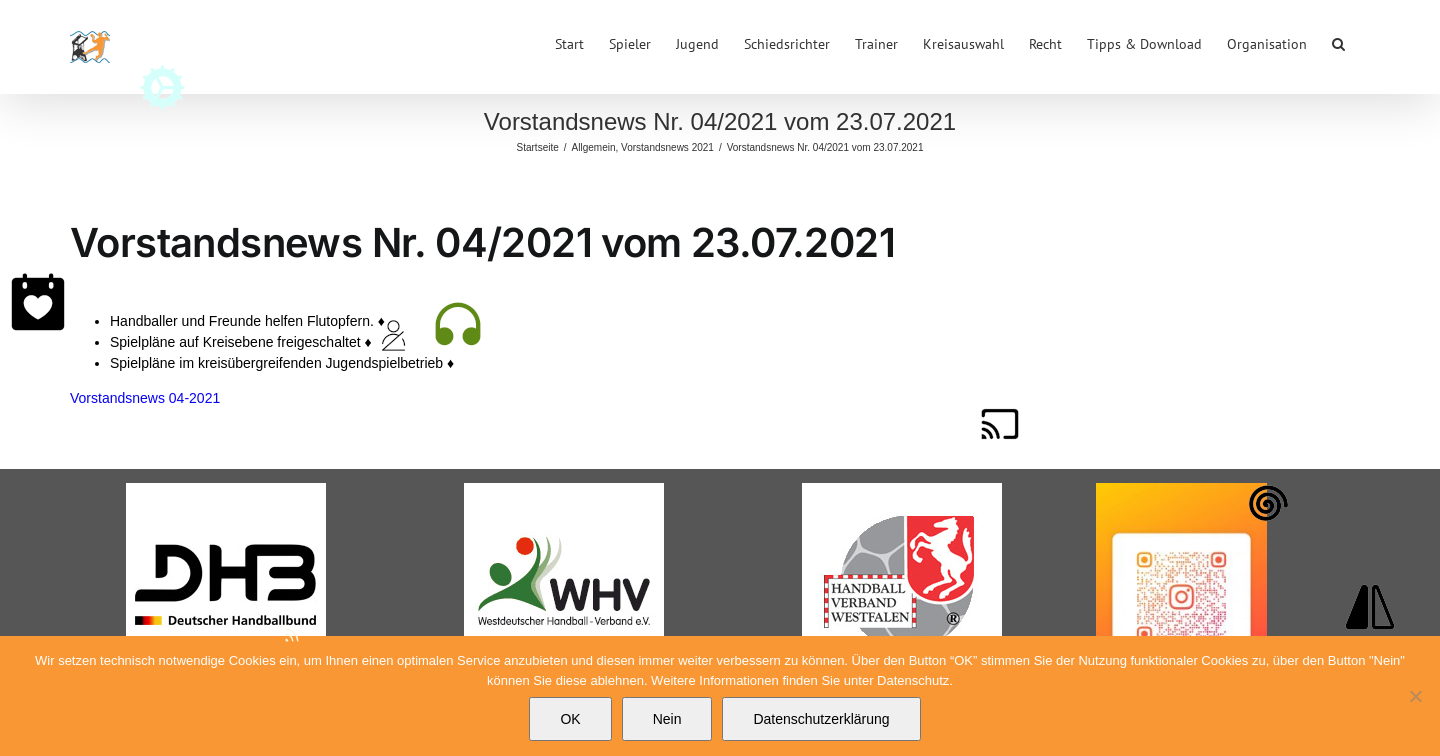  What do you see at coordinates (38, 304) in the screenshot?
I see `view favorite or saved dates` at bounding box center [38, 304].